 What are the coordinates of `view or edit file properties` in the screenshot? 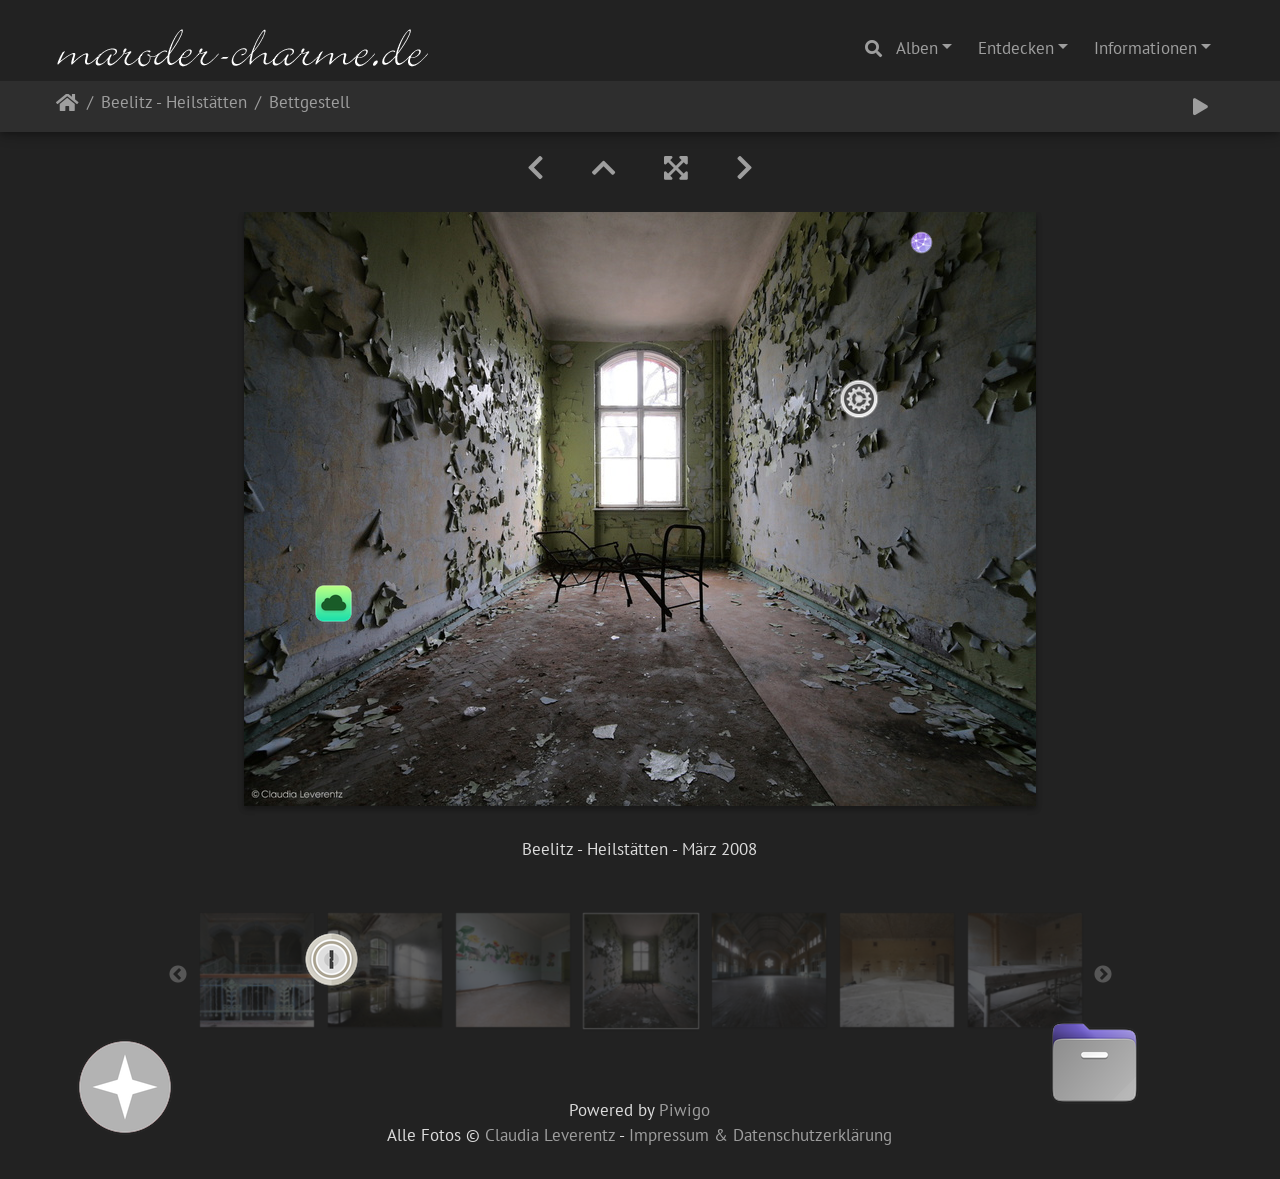 It's located at (859, 399).